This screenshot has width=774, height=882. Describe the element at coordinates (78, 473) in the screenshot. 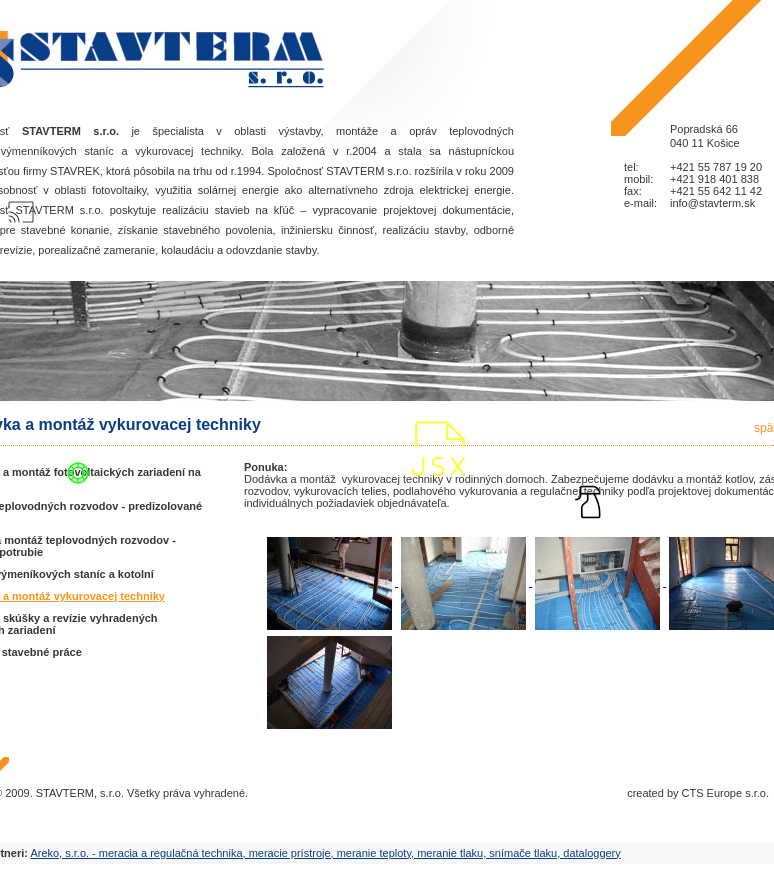

I see `access casino or gambling features` at that location.